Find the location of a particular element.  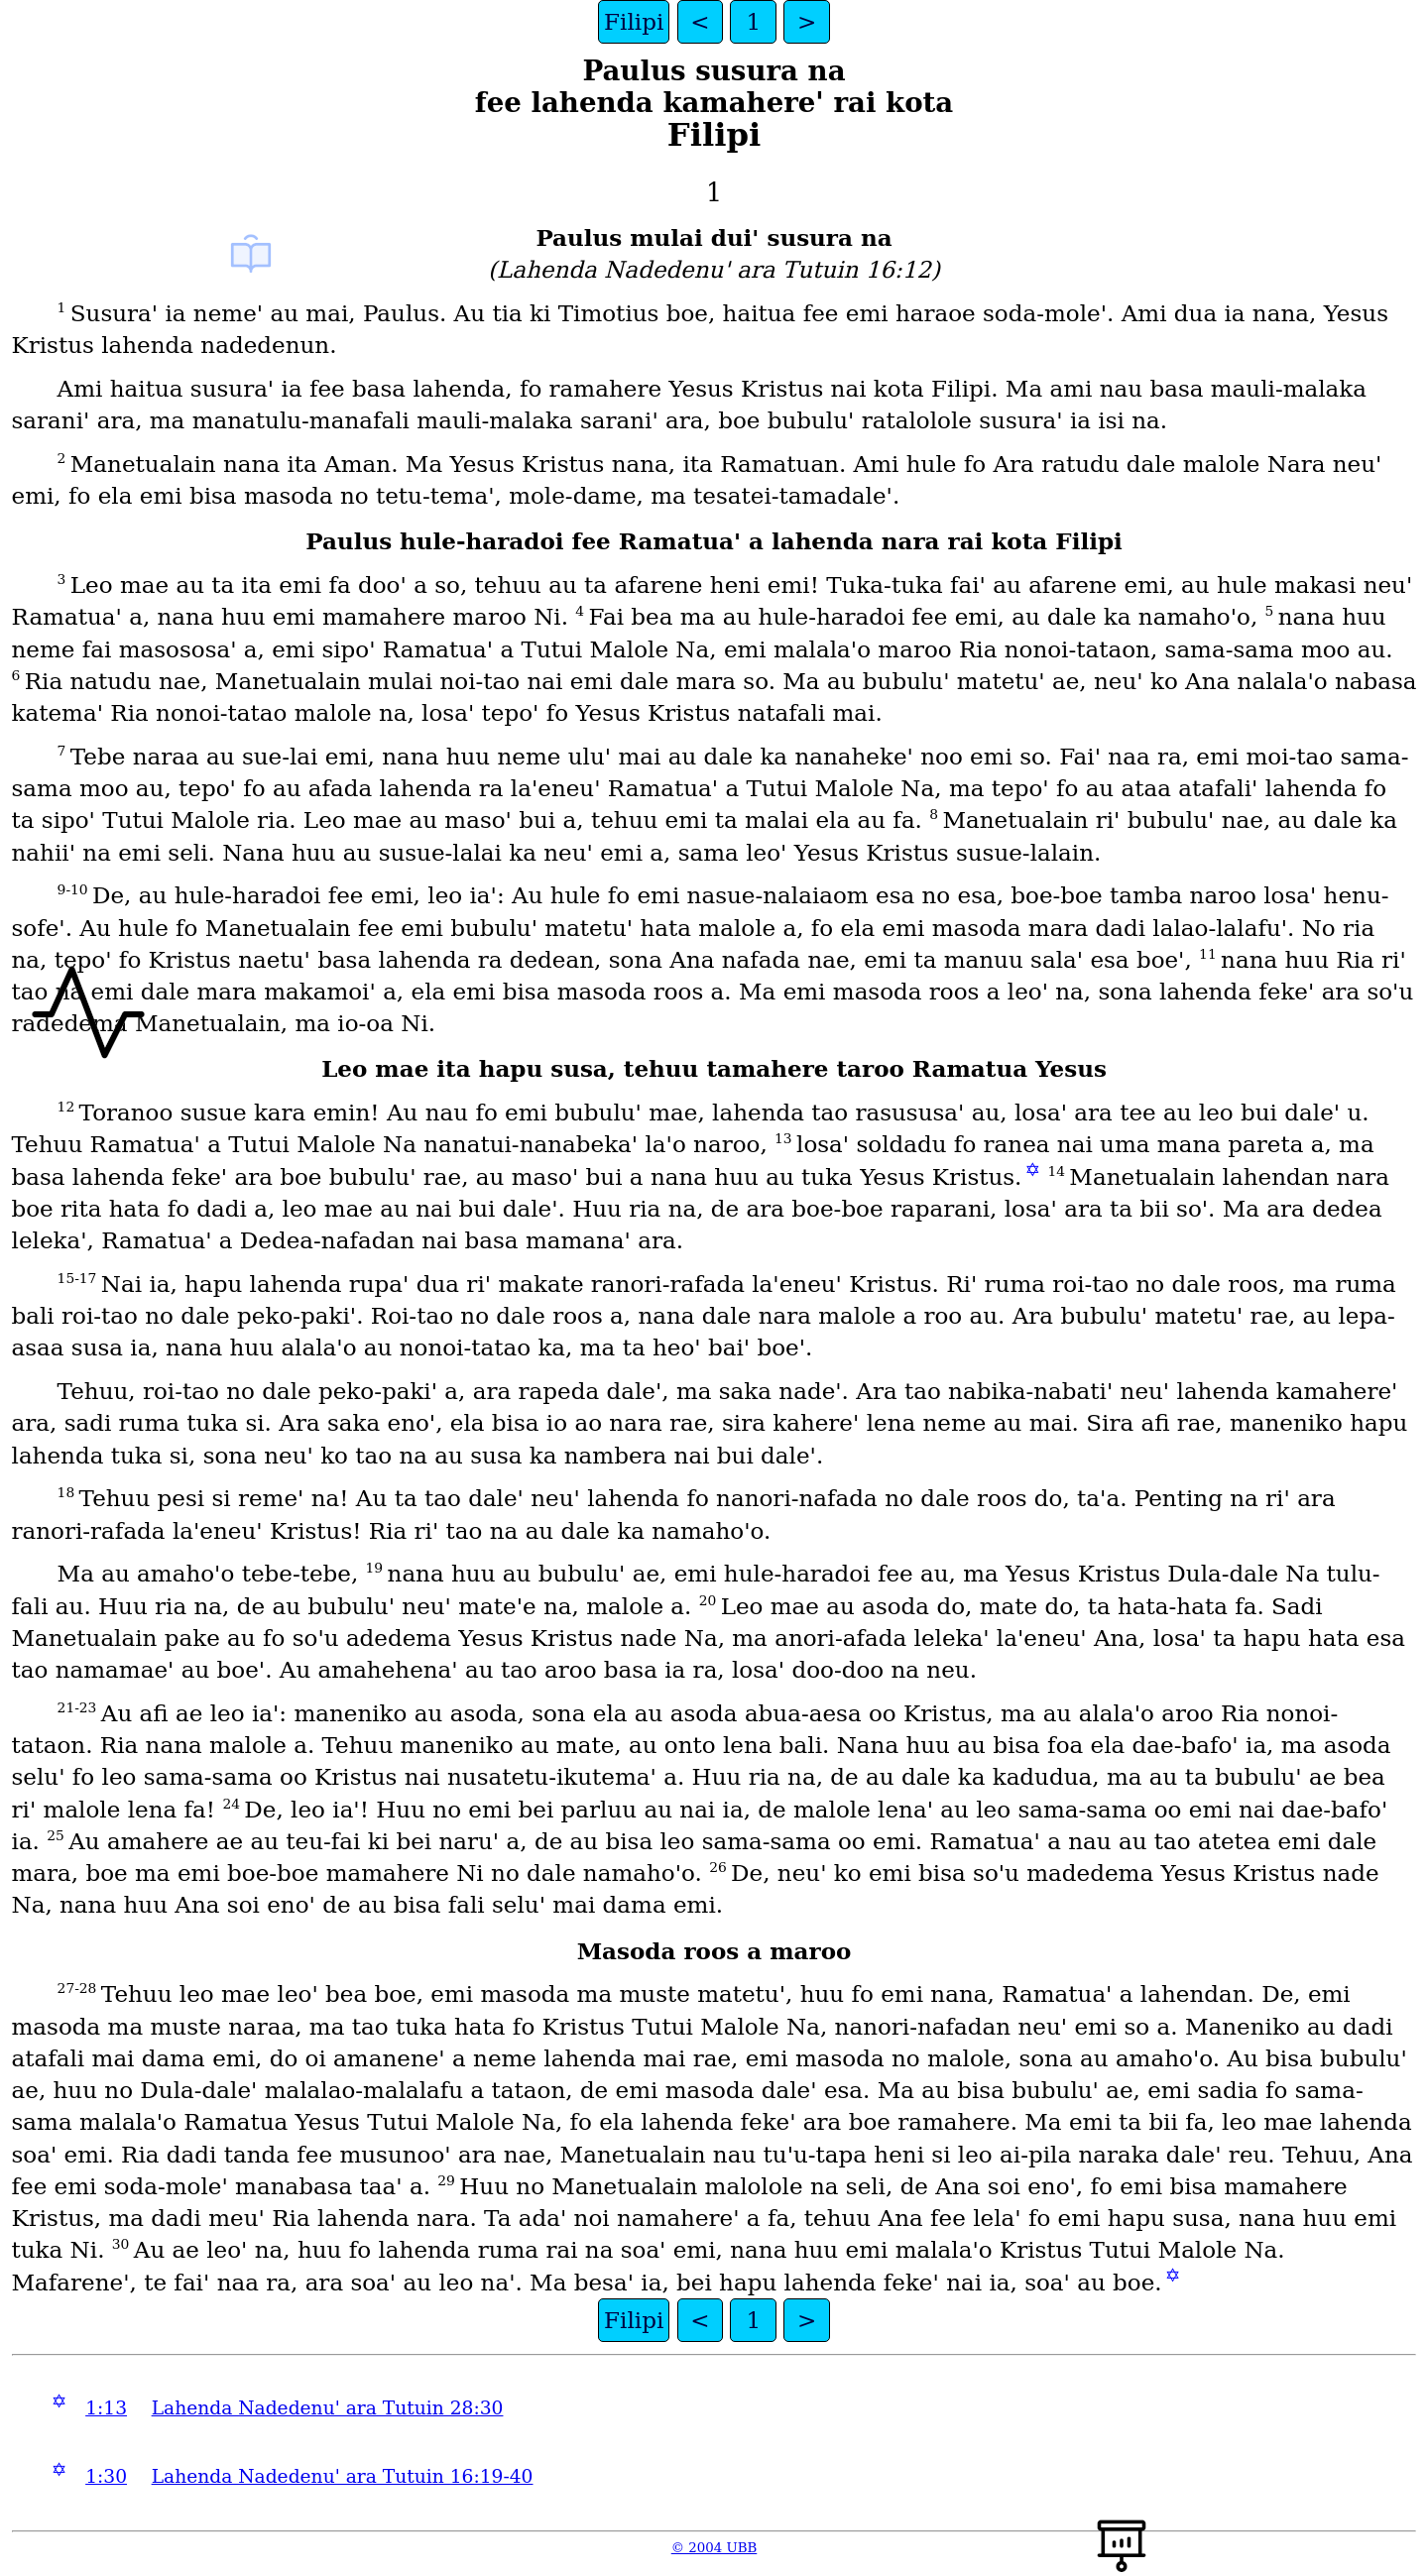

view user profile or account details is located at coordinates (251, 253).